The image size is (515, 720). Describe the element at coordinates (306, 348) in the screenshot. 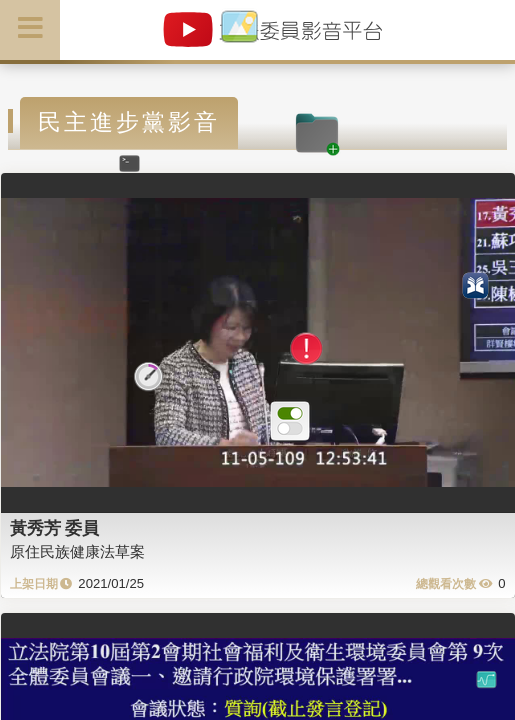

I see `indicates a warning or important alert` at that location.